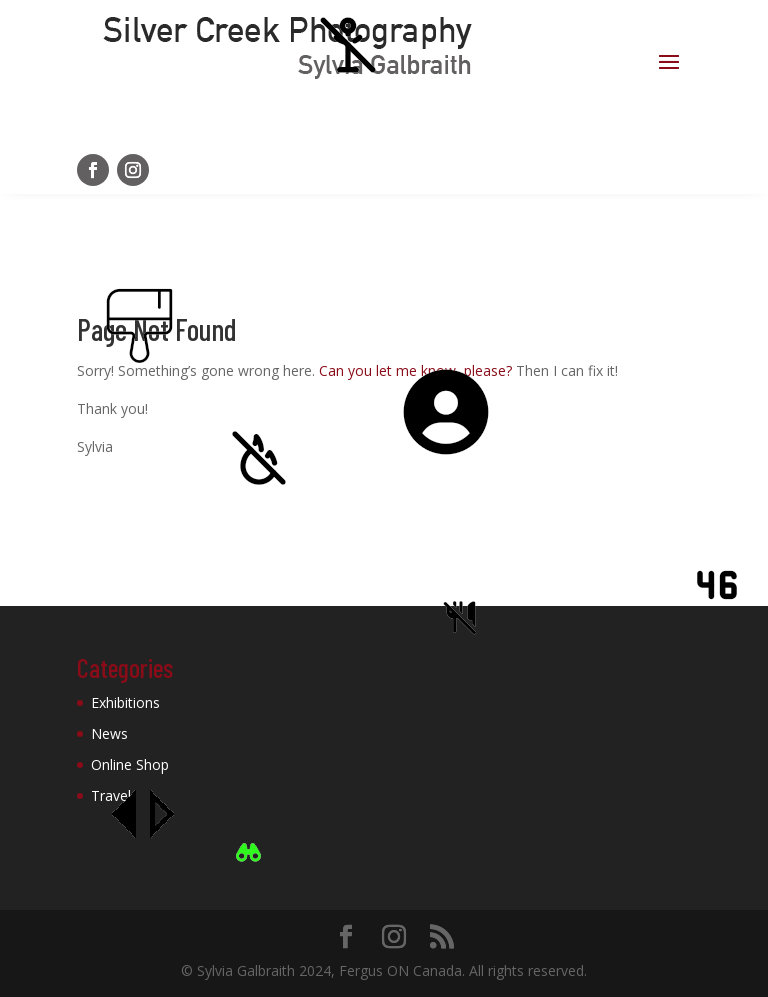 This screenshot has height=997, width=768. What do you see at coordinates (446, 412) in the screenshot?
I see `view your profile` at bounding box center [446, 412].